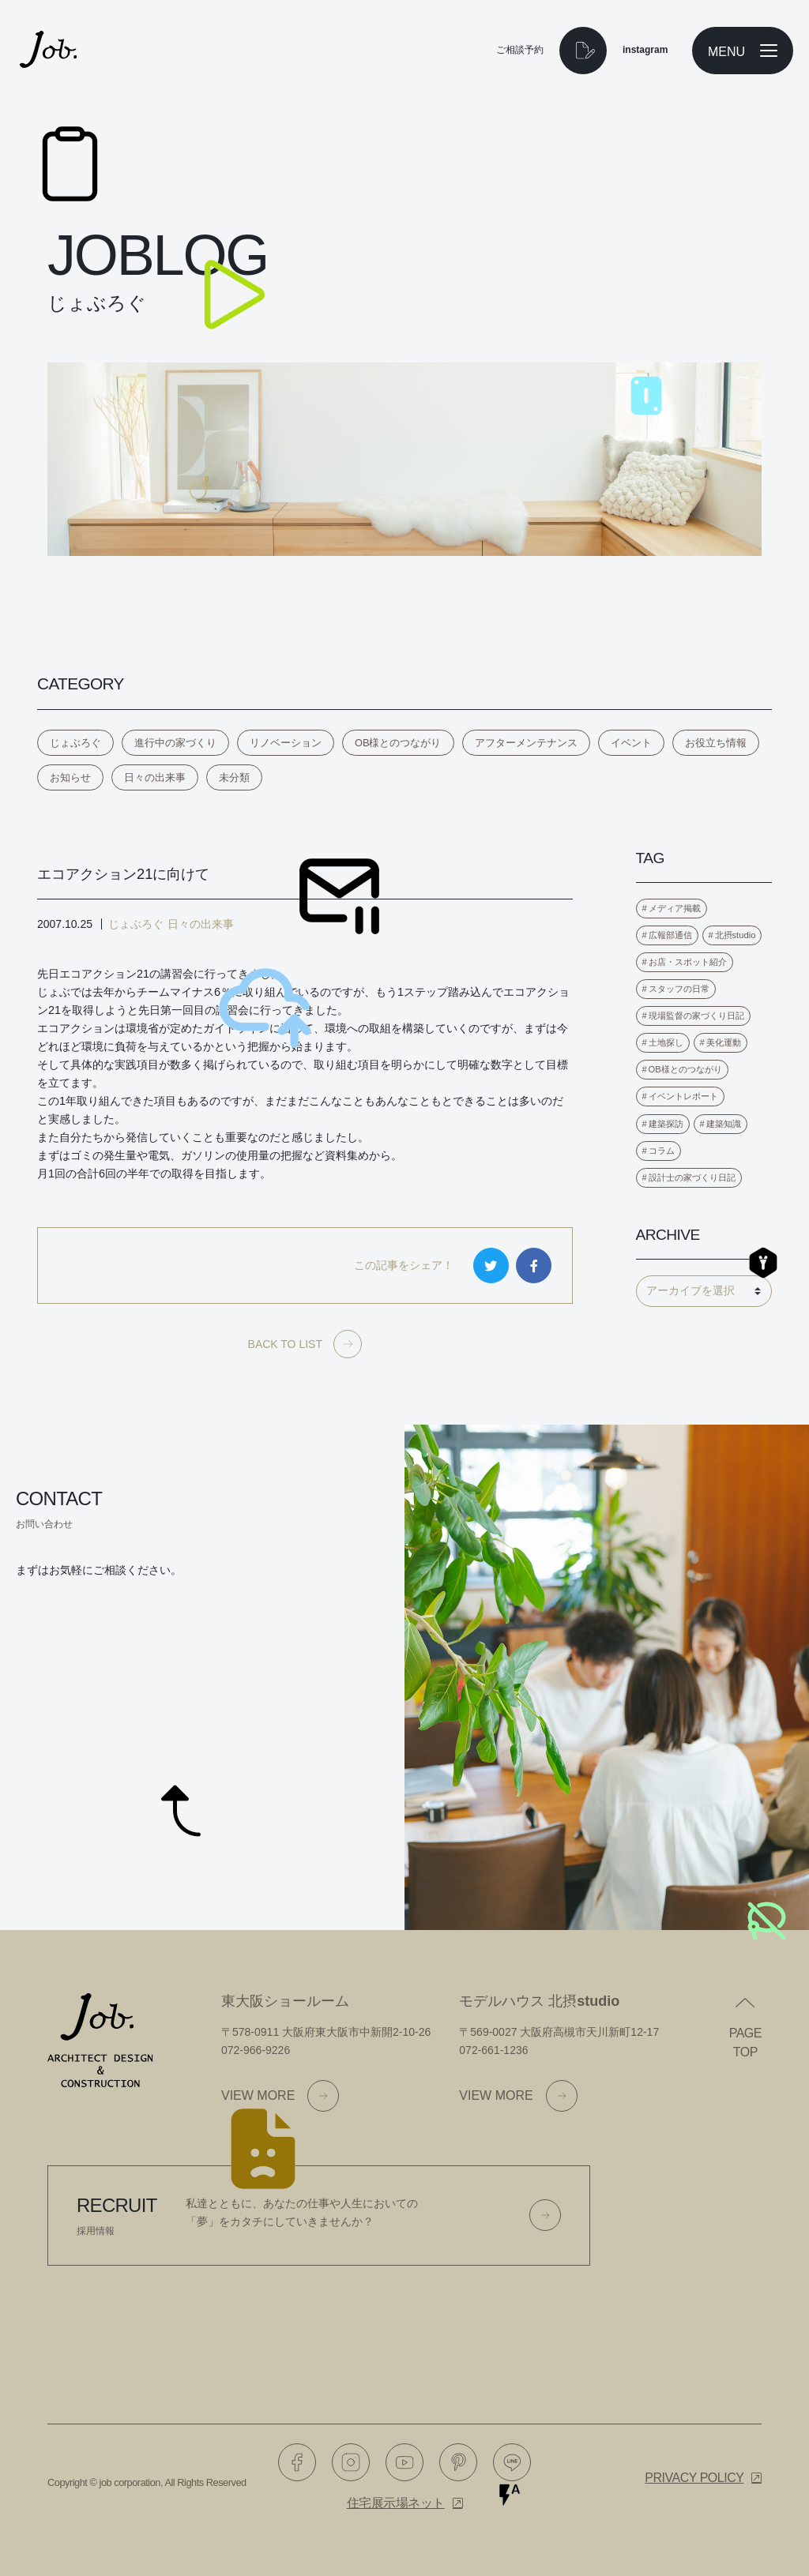  I want to click on disable lasso selection tool, so click(766, 1921).